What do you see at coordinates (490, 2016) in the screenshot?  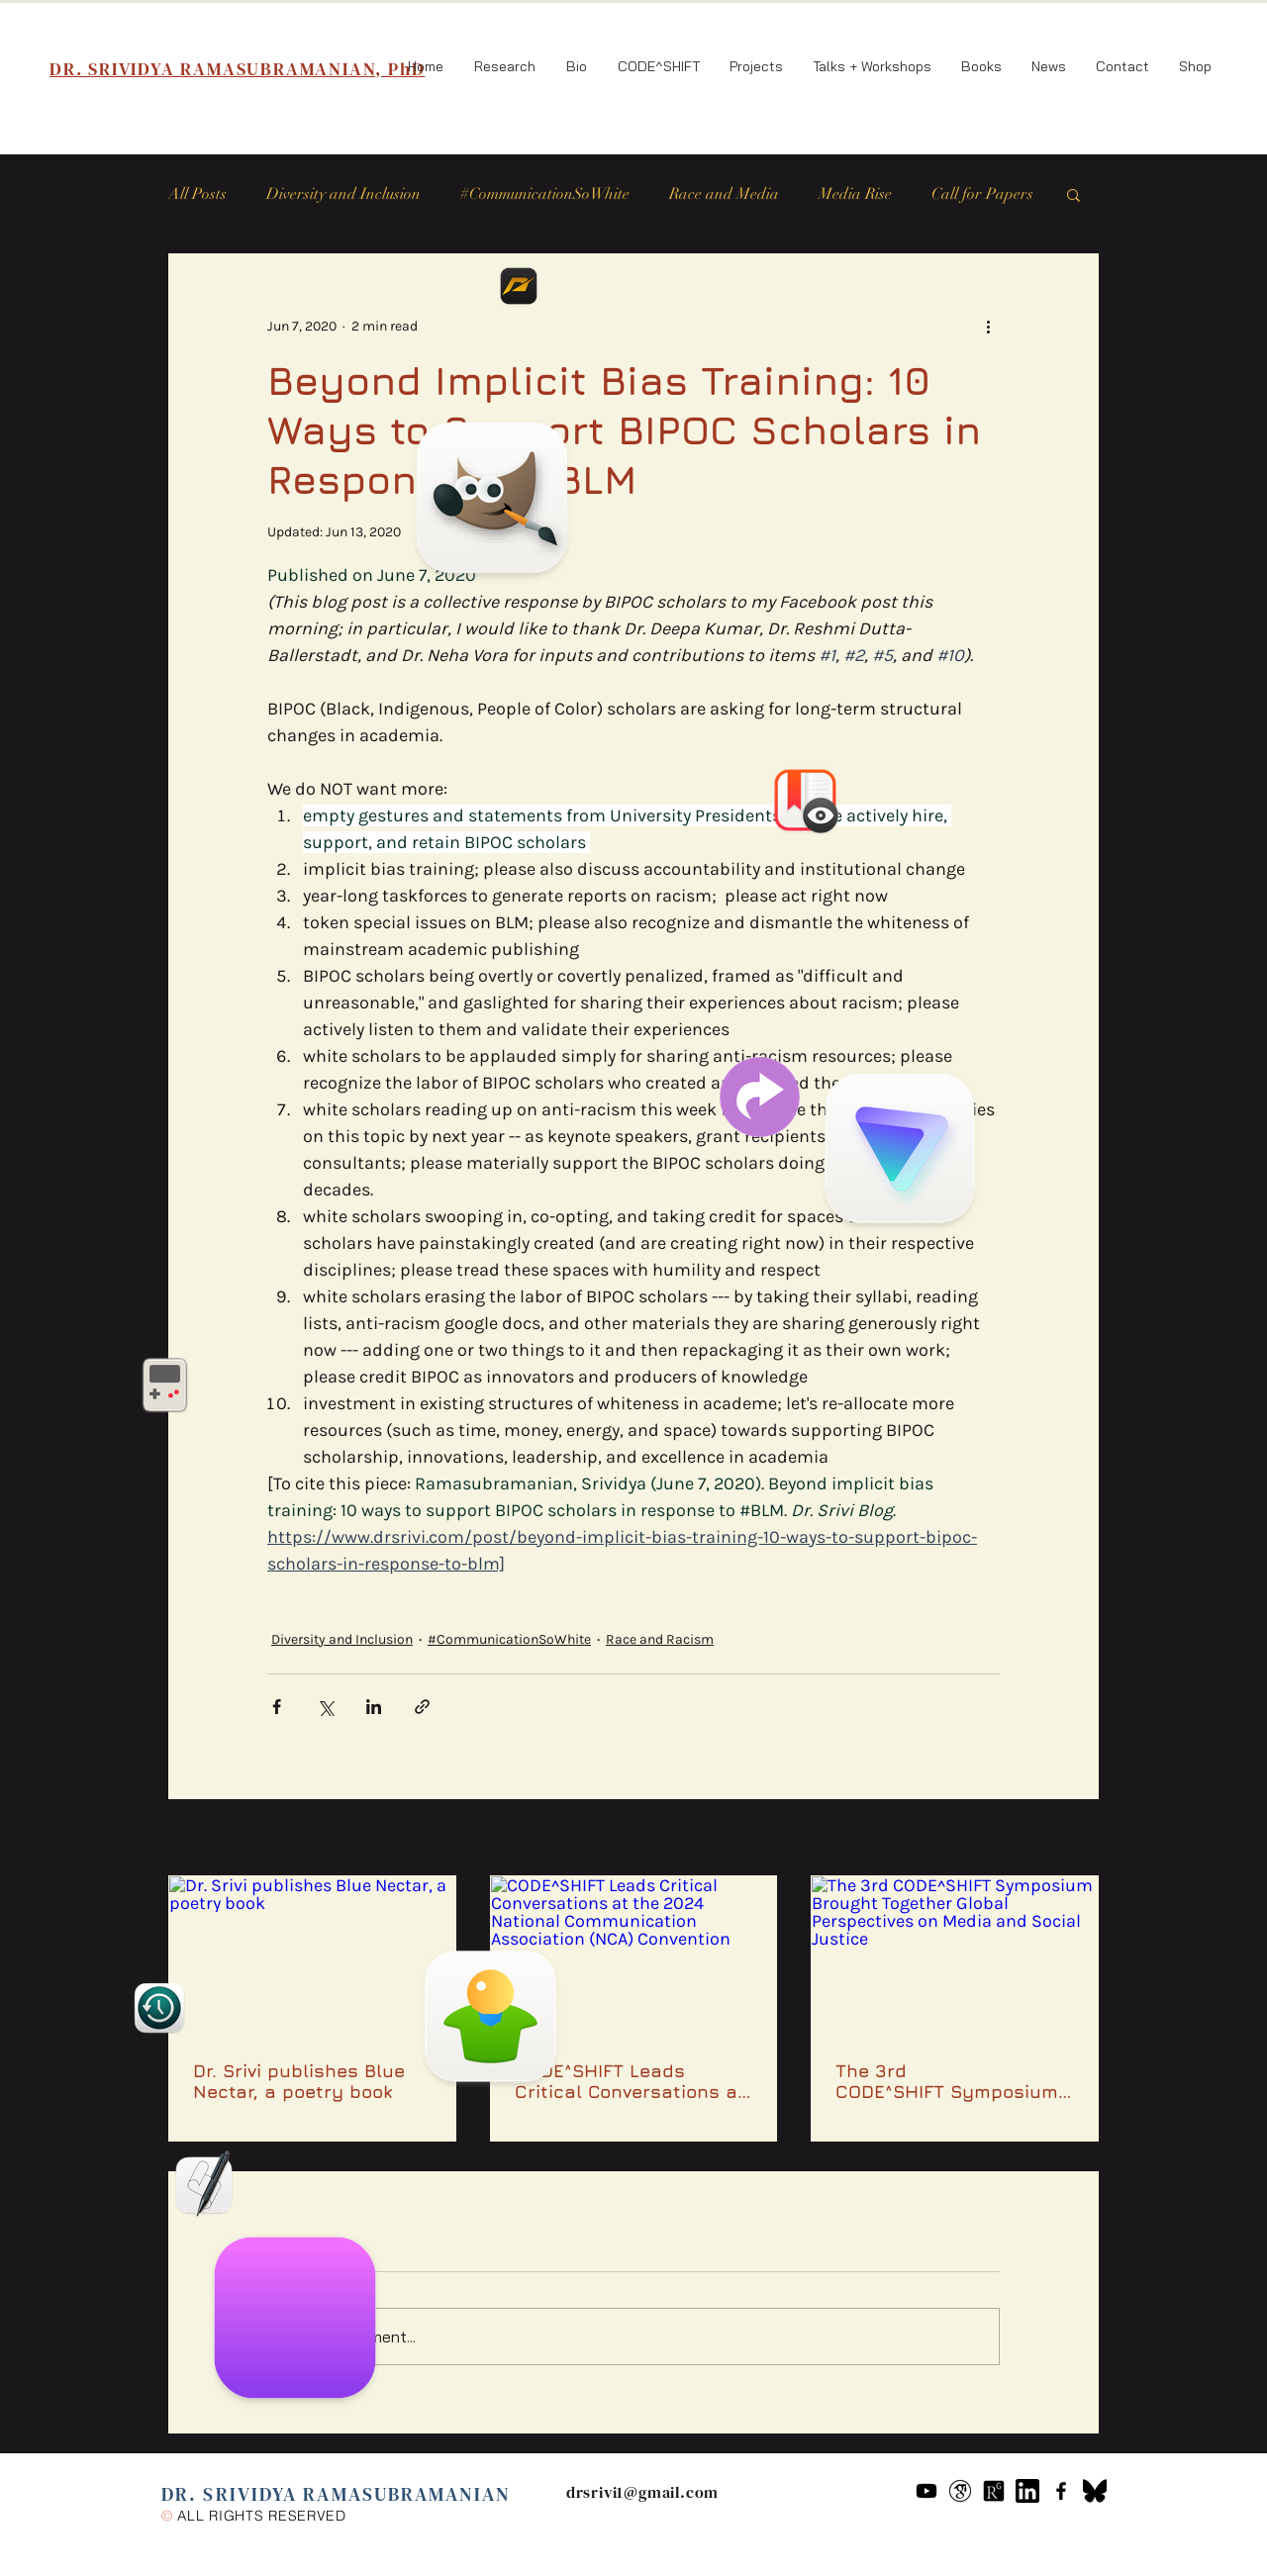 I see `open gajim instant messaging app` at bounding box center [490, 2016].